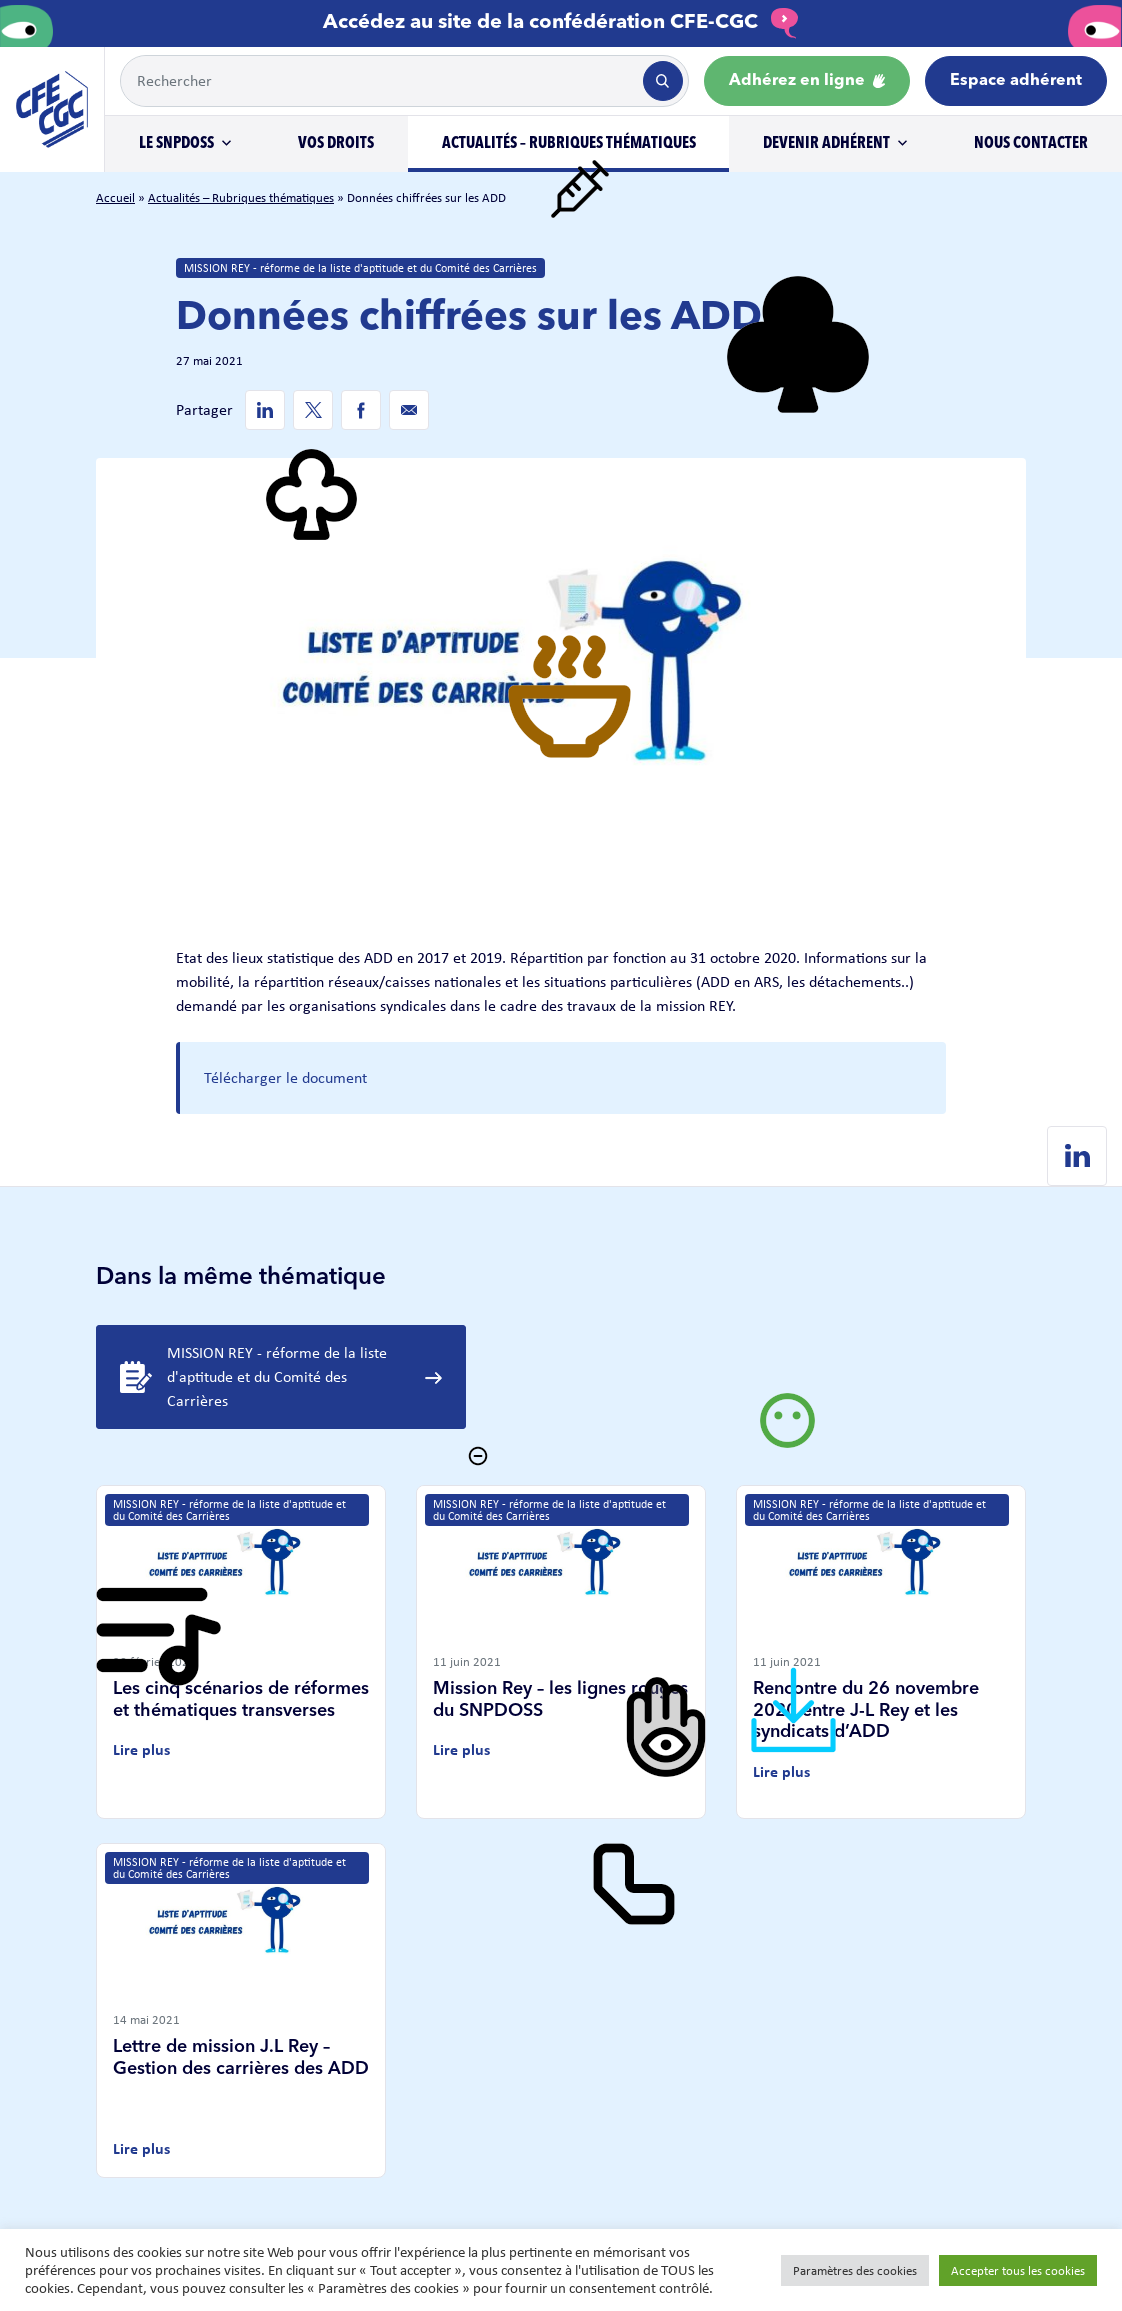 The image size is (1122, 2311). What do you see at coordinates (666, 1727) in the screenshot?
I see `enable palm recognition or hand-based biometric authentication` at bounding box center [666, 1727].